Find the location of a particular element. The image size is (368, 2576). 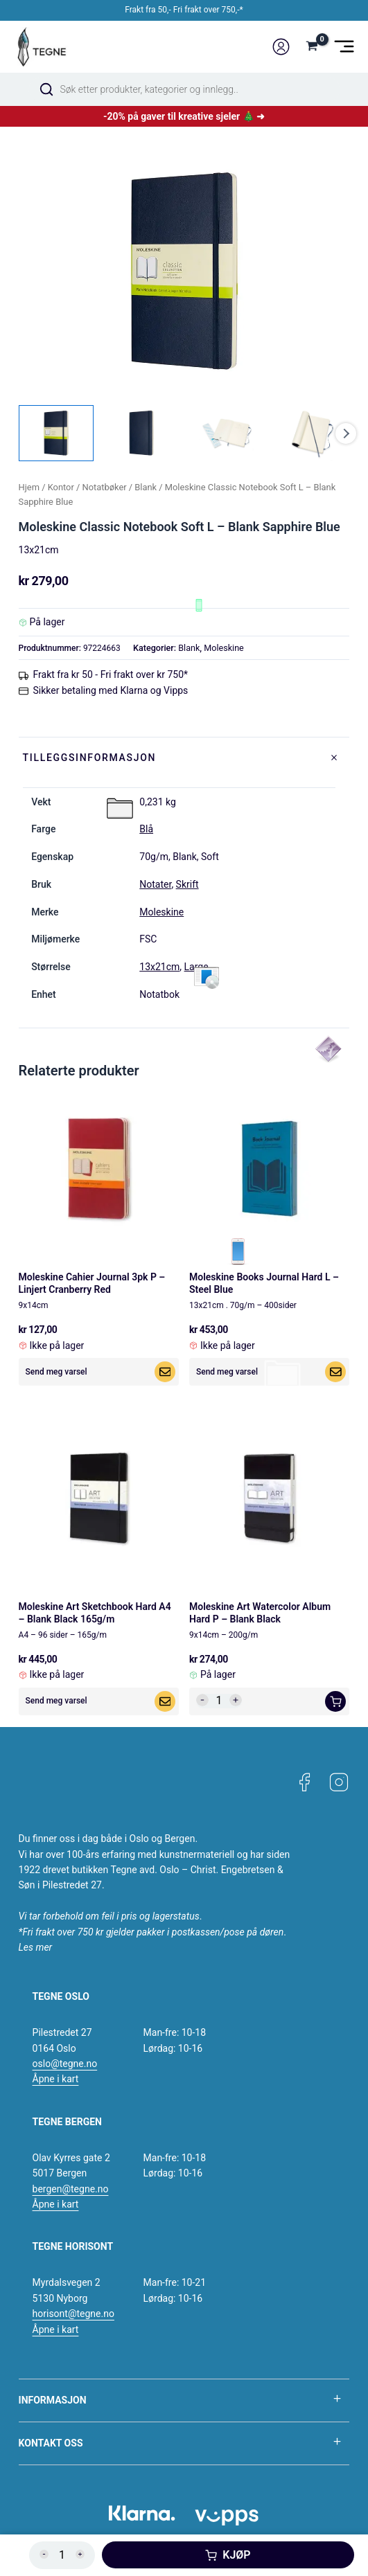

iPod touch device connected to this computer is located at coordinates (238, 1251).